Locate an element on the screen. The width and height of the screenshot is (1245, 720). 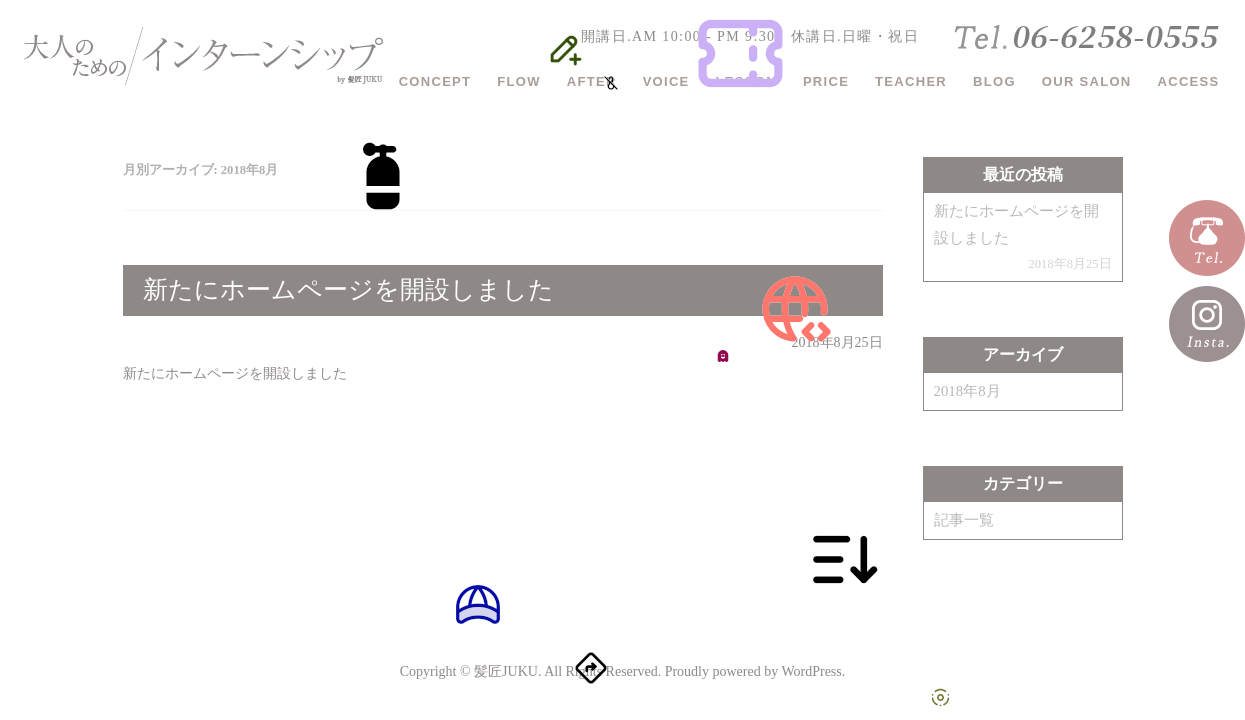
indicates upcoming turn or direction change is located at coordinates (591, 668).